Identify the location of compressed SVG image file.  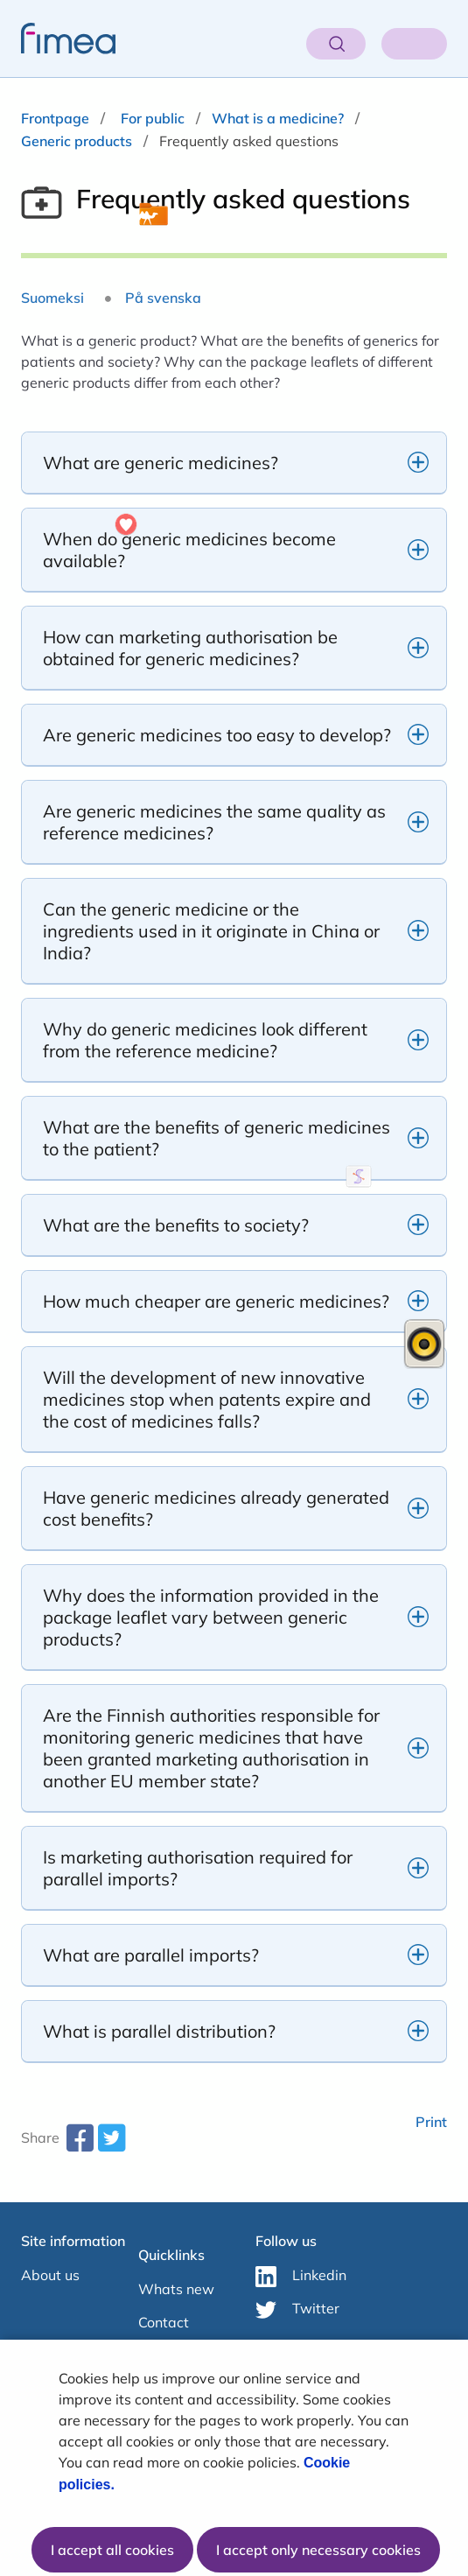
(359, 1176).